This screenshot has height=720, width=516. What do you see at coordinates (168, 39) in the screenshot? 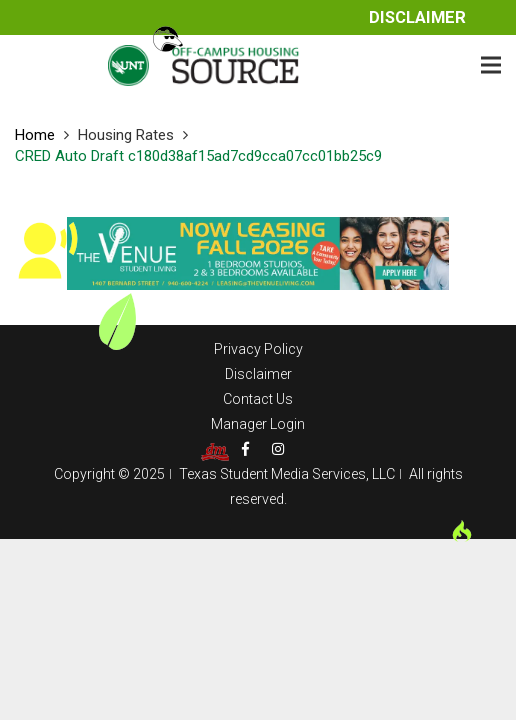
I see `open Qodo AI code assistant` at bounding box center [168, 39].